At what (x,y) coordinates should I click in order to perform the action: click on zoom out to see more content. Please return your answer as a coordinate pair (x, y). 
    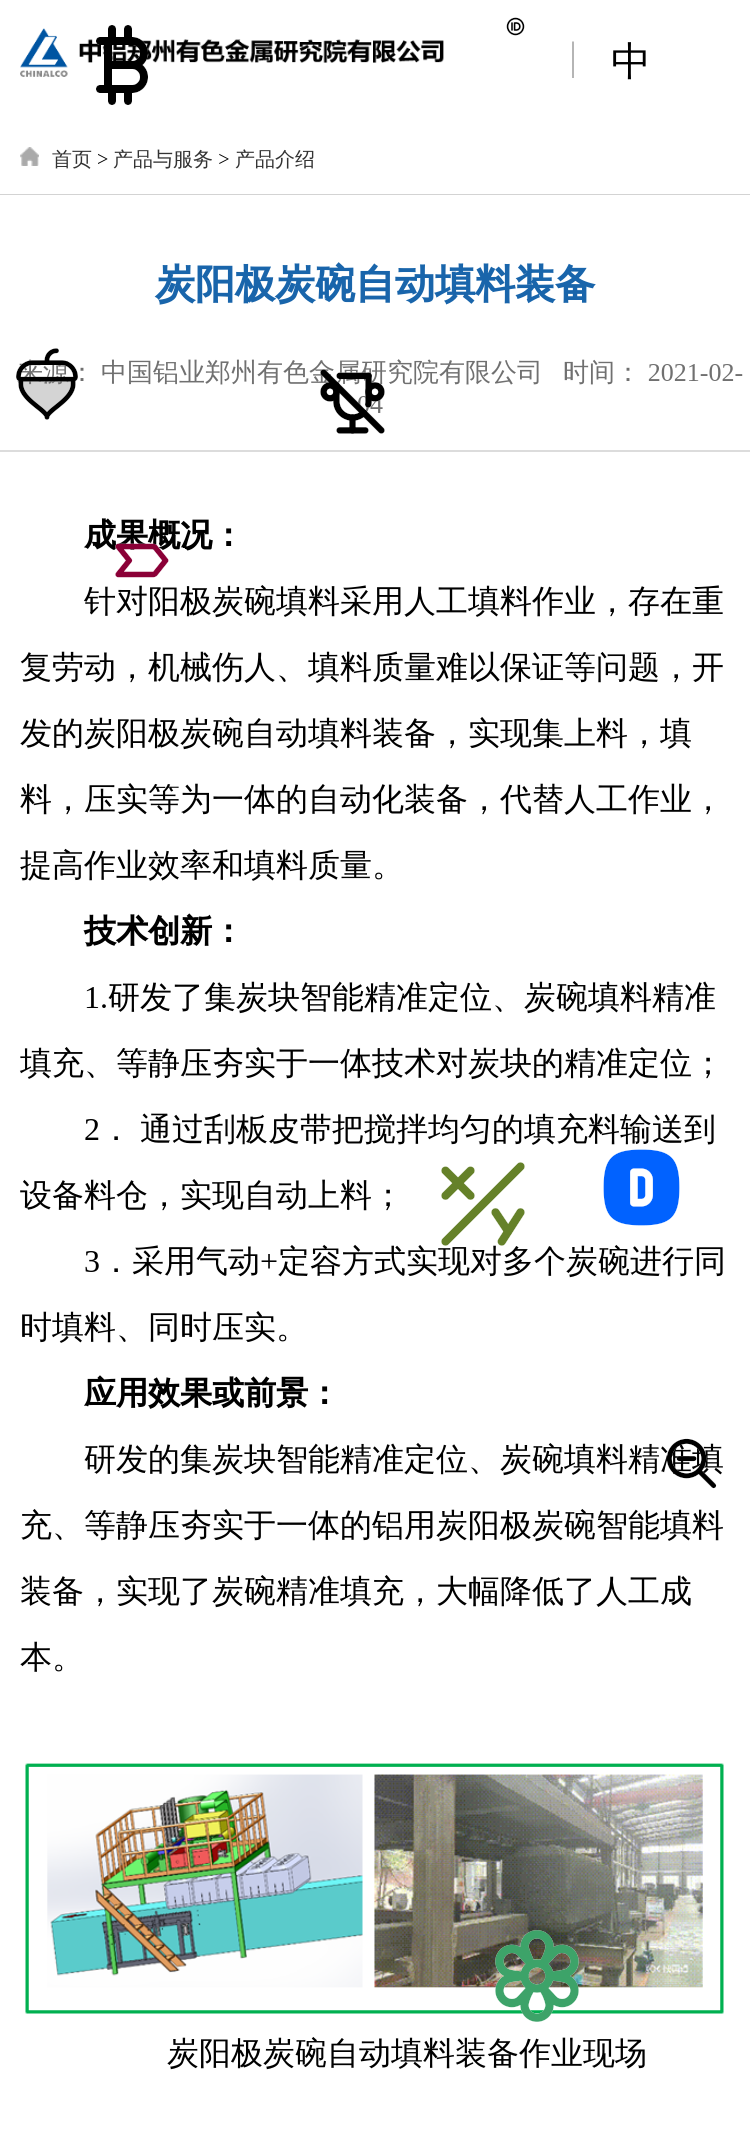
    Looking at the image, I should click on (691, 1463).